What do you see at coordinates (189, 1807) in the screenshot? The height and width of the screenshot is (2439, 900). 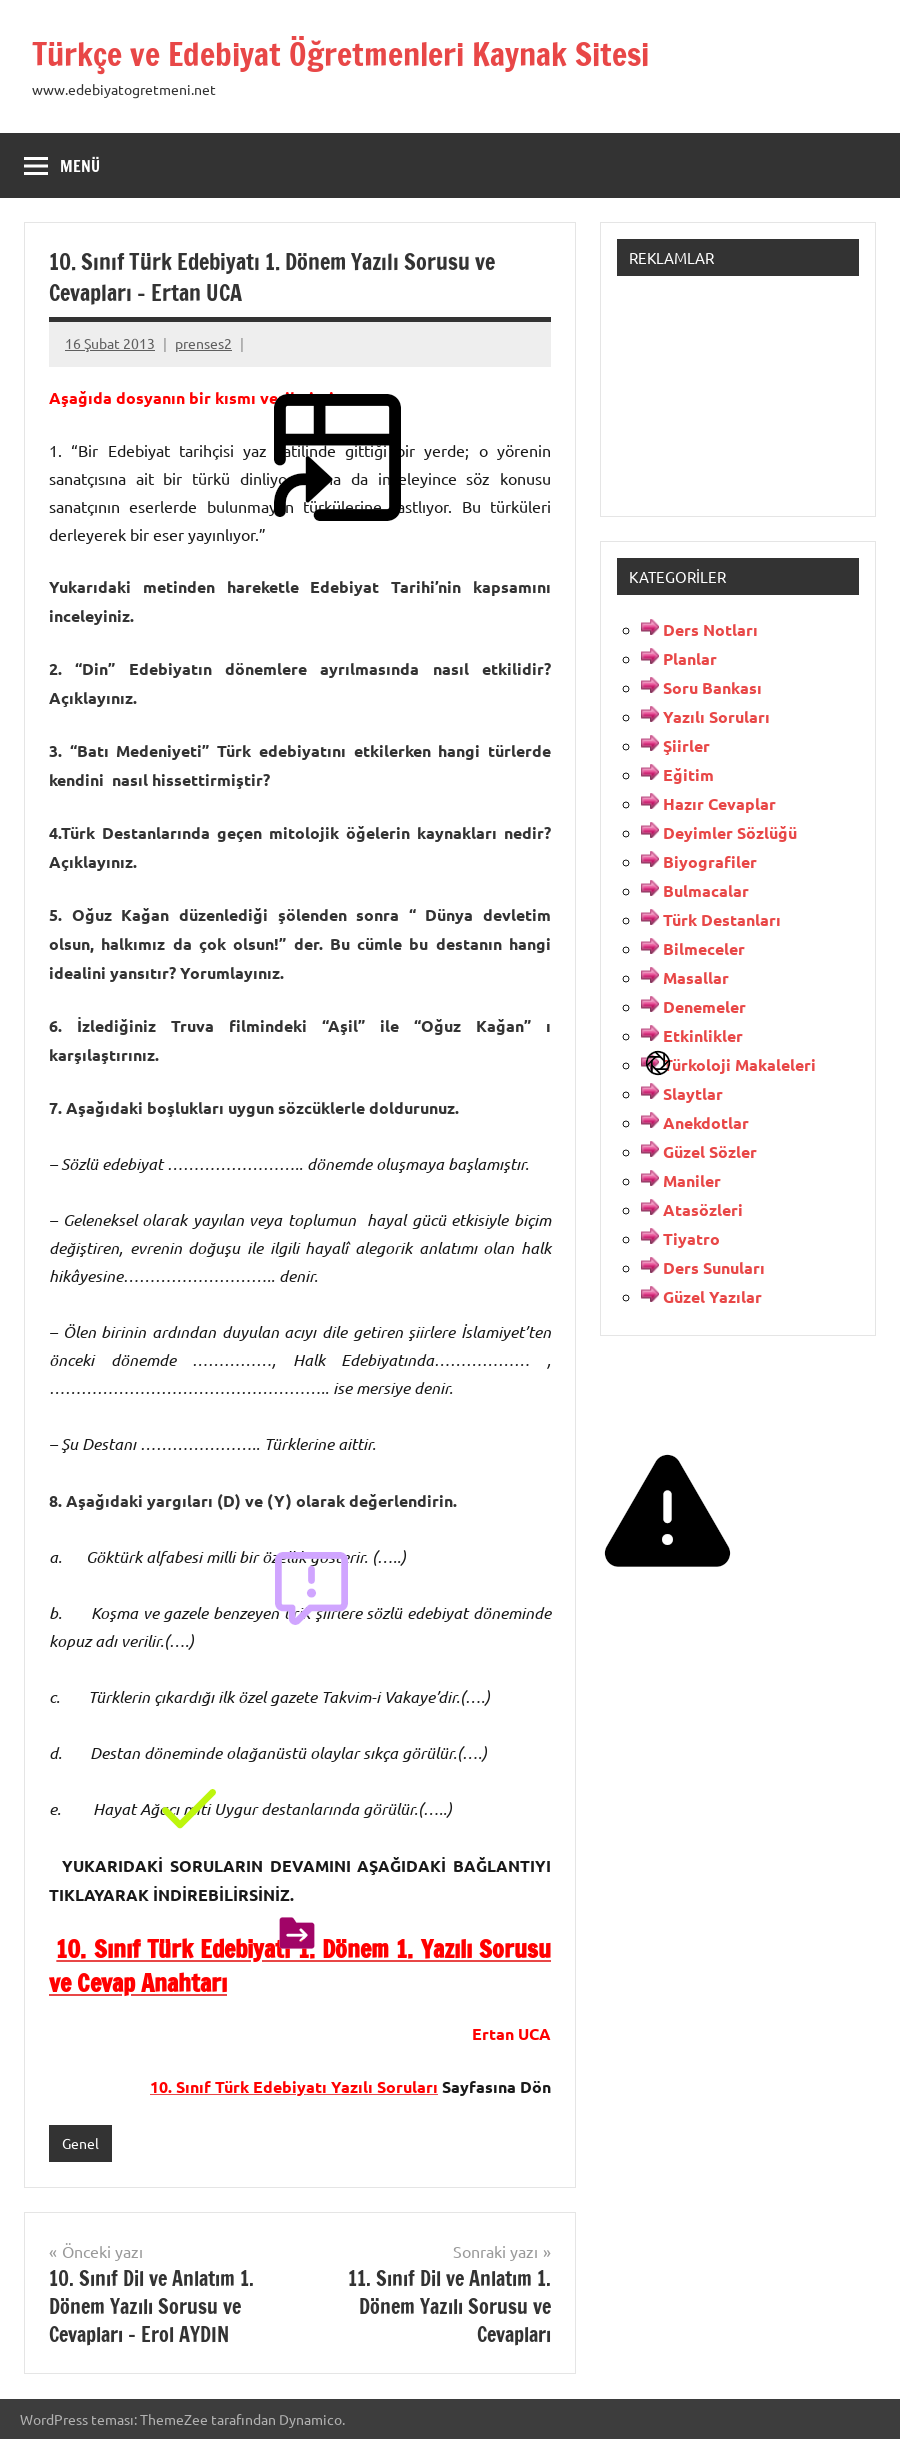 I see `confirm or submit an action` at bounding box center [189, 1807].